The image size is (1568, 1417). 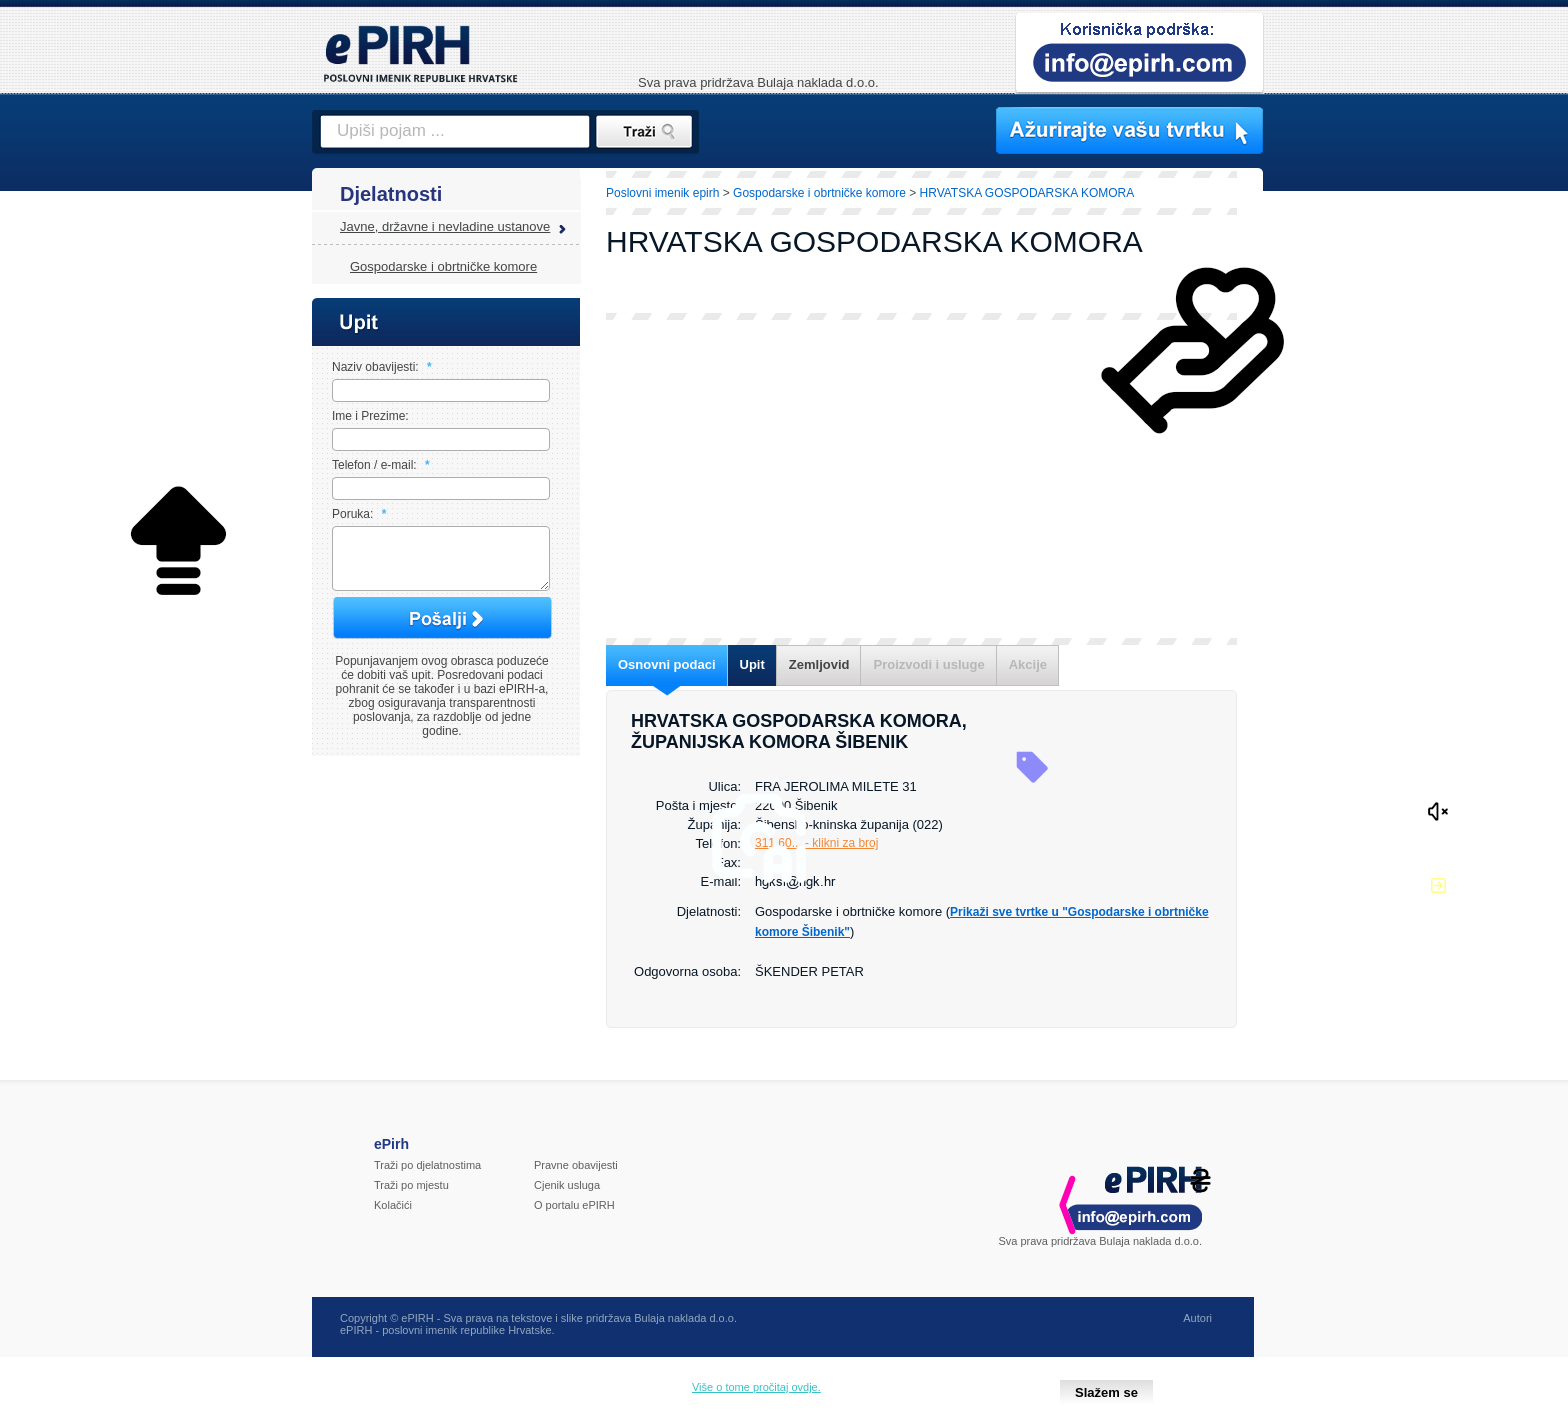 What do you see at coordinates (1030, 765) in the screenshot?
I see `add a tag or label to an item` at bounding box center [1030, 765].